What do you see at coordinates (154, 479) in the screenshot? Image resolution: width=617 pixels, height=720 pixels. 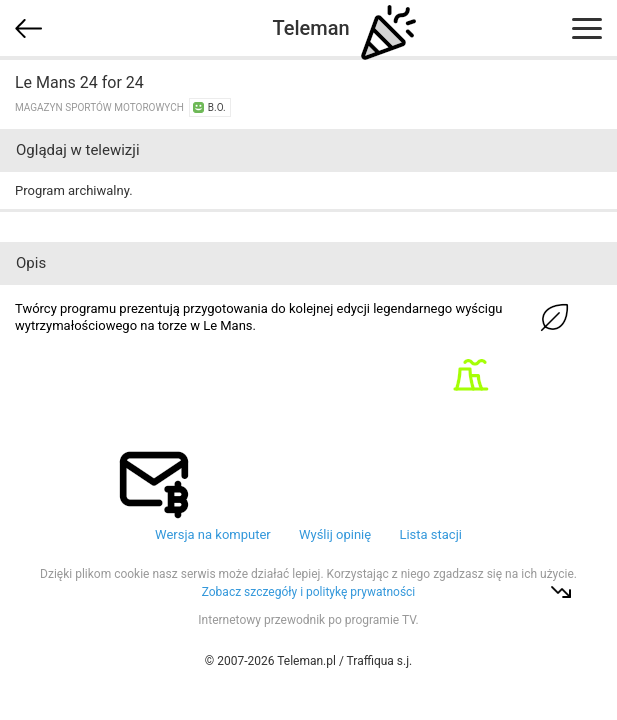 I see `receive bitcoin payment notifications` at bounding box center [154, 479].